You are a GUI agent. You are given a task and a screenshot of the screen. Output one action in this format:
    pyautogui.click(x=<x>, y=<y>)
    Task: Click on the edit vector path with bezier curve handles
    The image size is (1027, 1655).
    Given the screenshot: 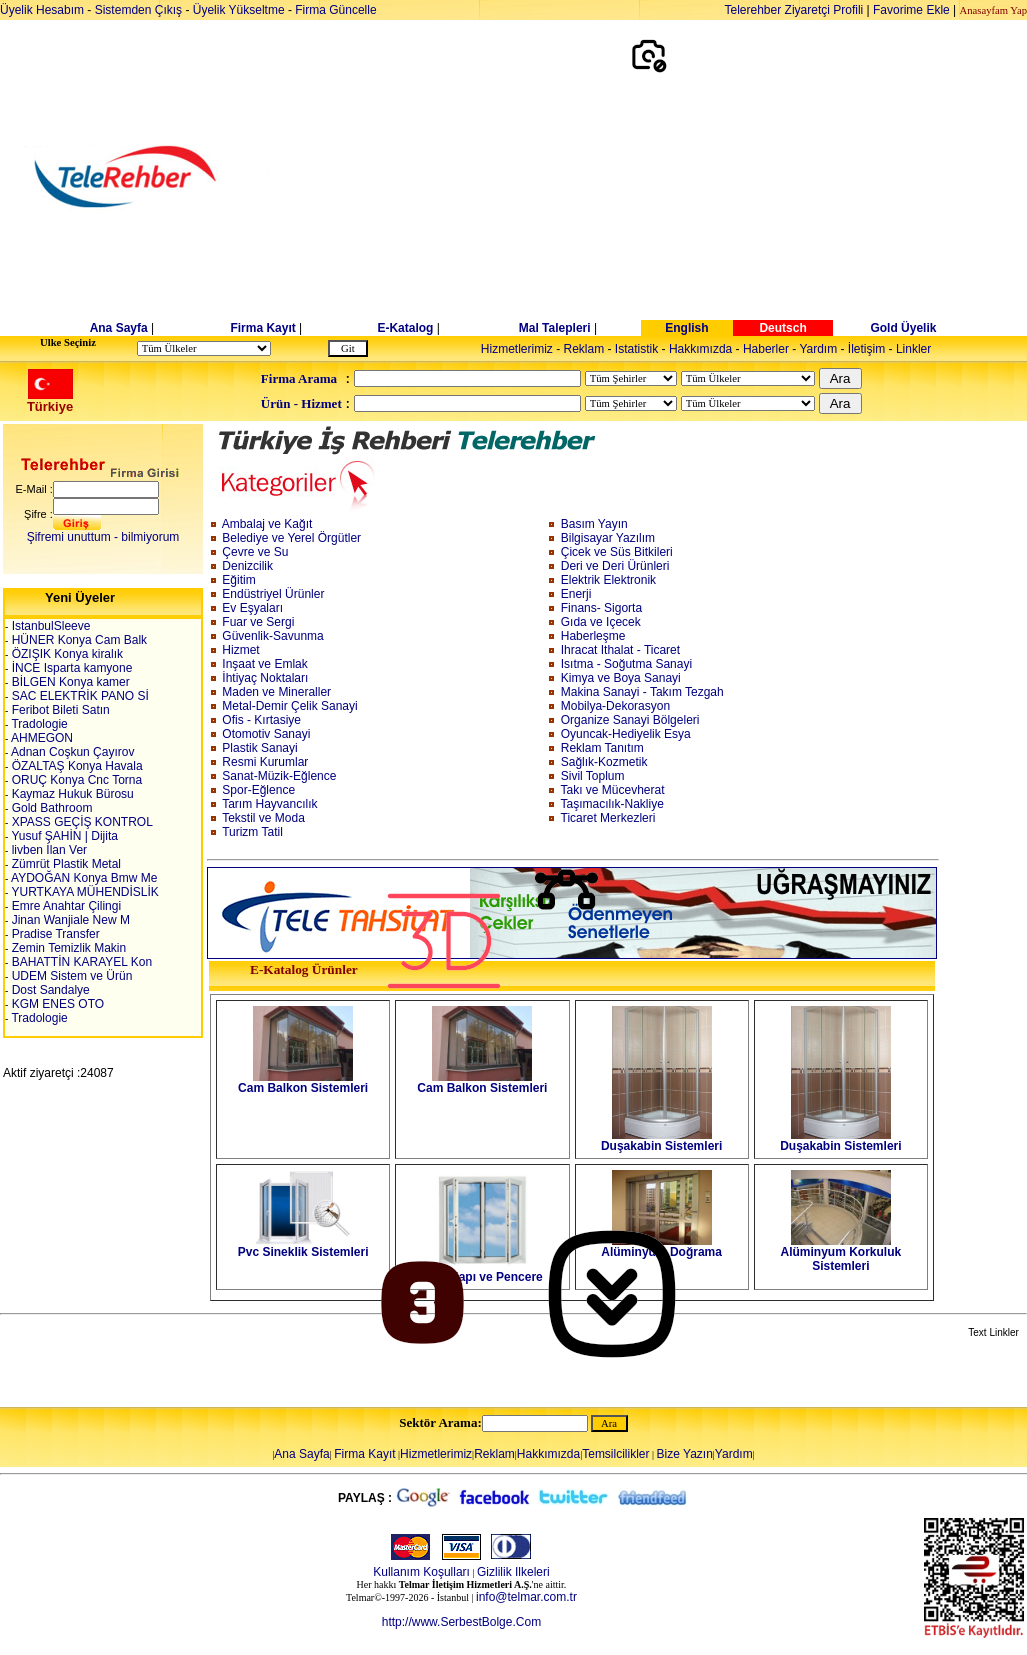 What is the action you would take?
    pyautogui.click(x=566, y=889)
    